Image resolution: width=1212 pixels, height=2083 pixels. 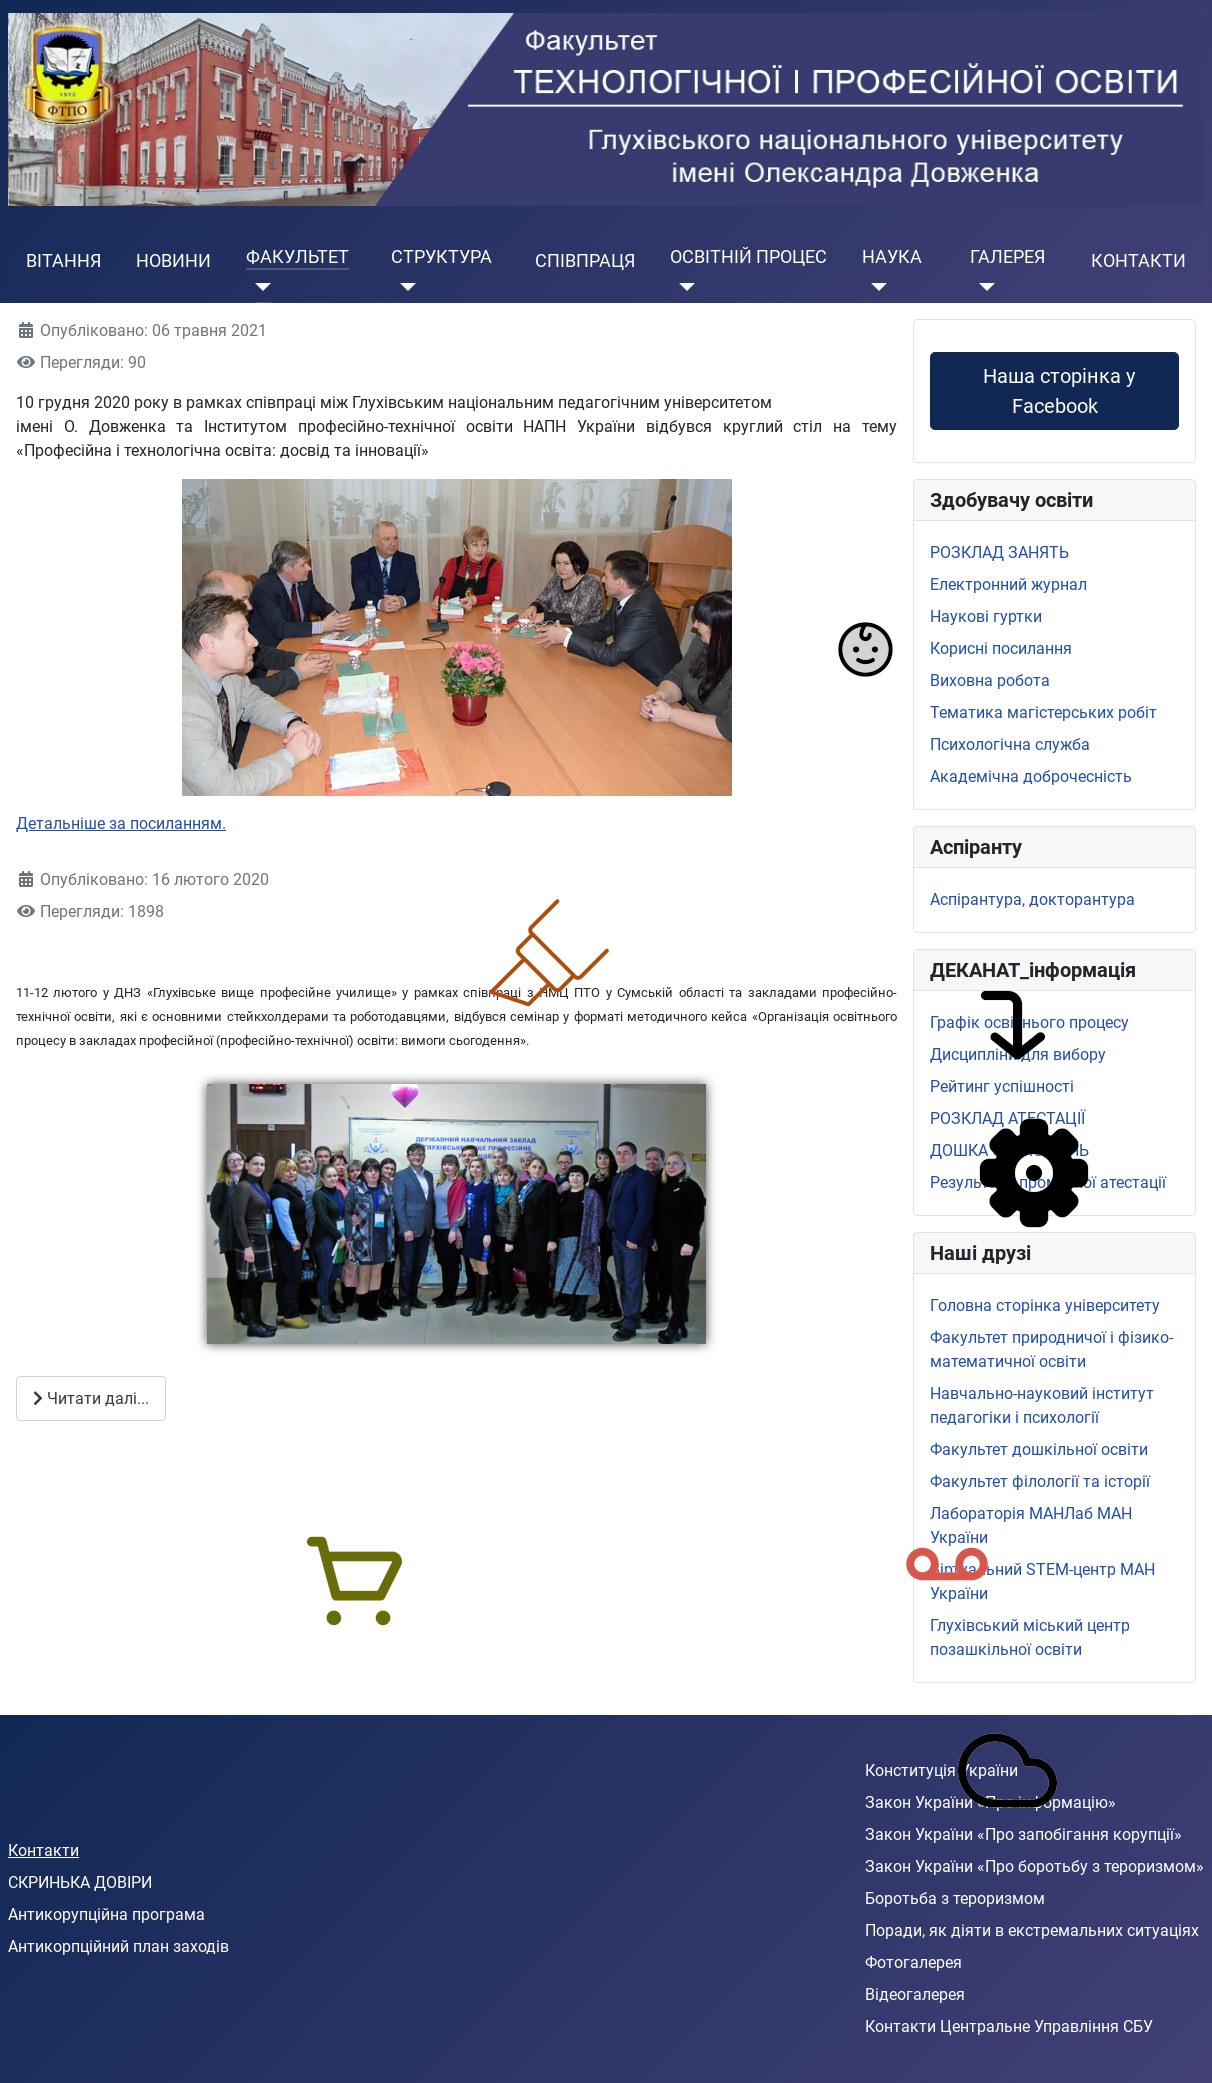 I want to click on highlight or mark selected text, so click(x=545, y=959).